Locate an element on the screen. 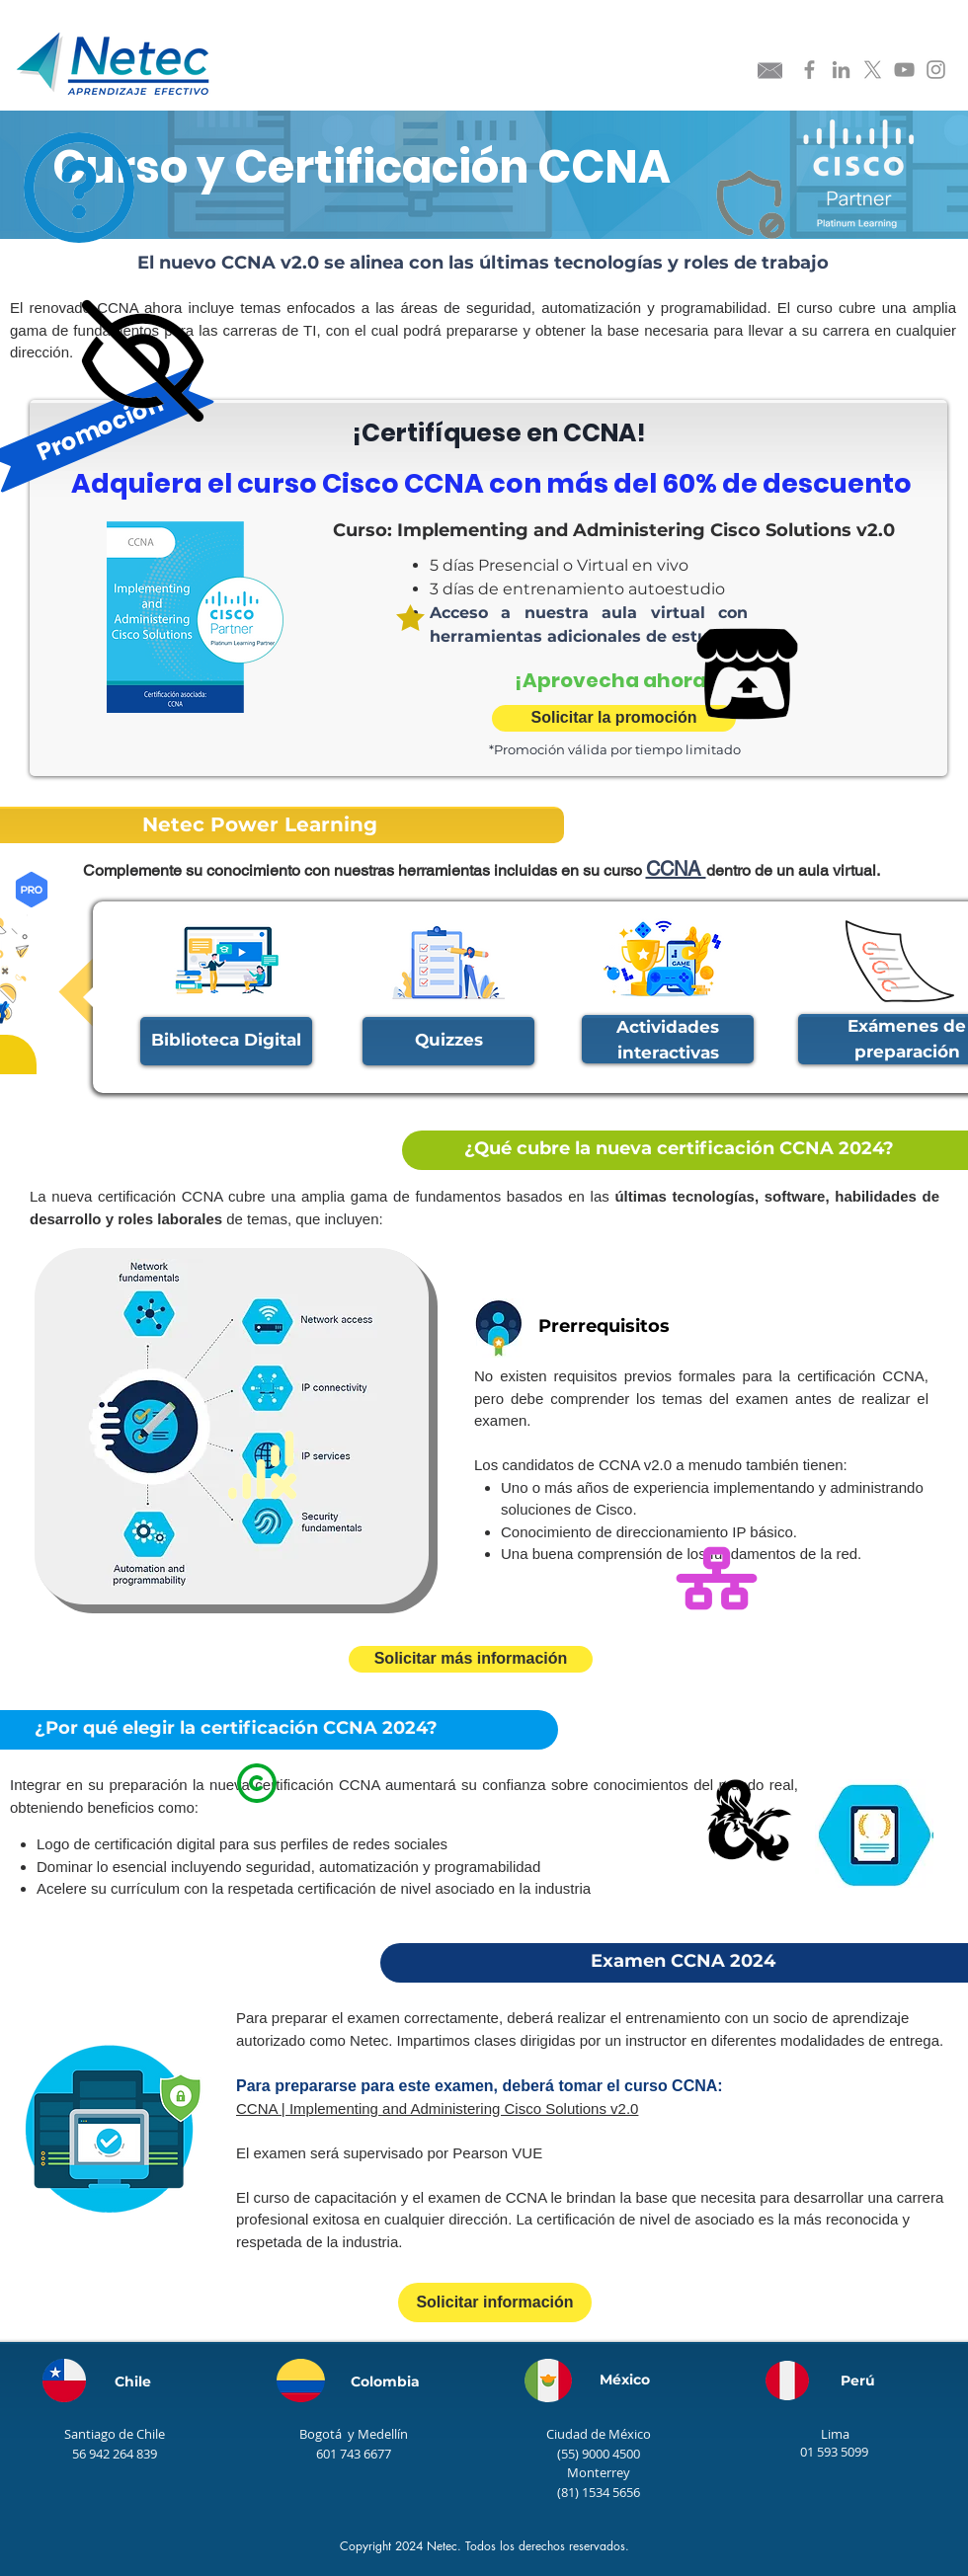  Dungeons & Dragons logo is located at coordinates (749, 1820).